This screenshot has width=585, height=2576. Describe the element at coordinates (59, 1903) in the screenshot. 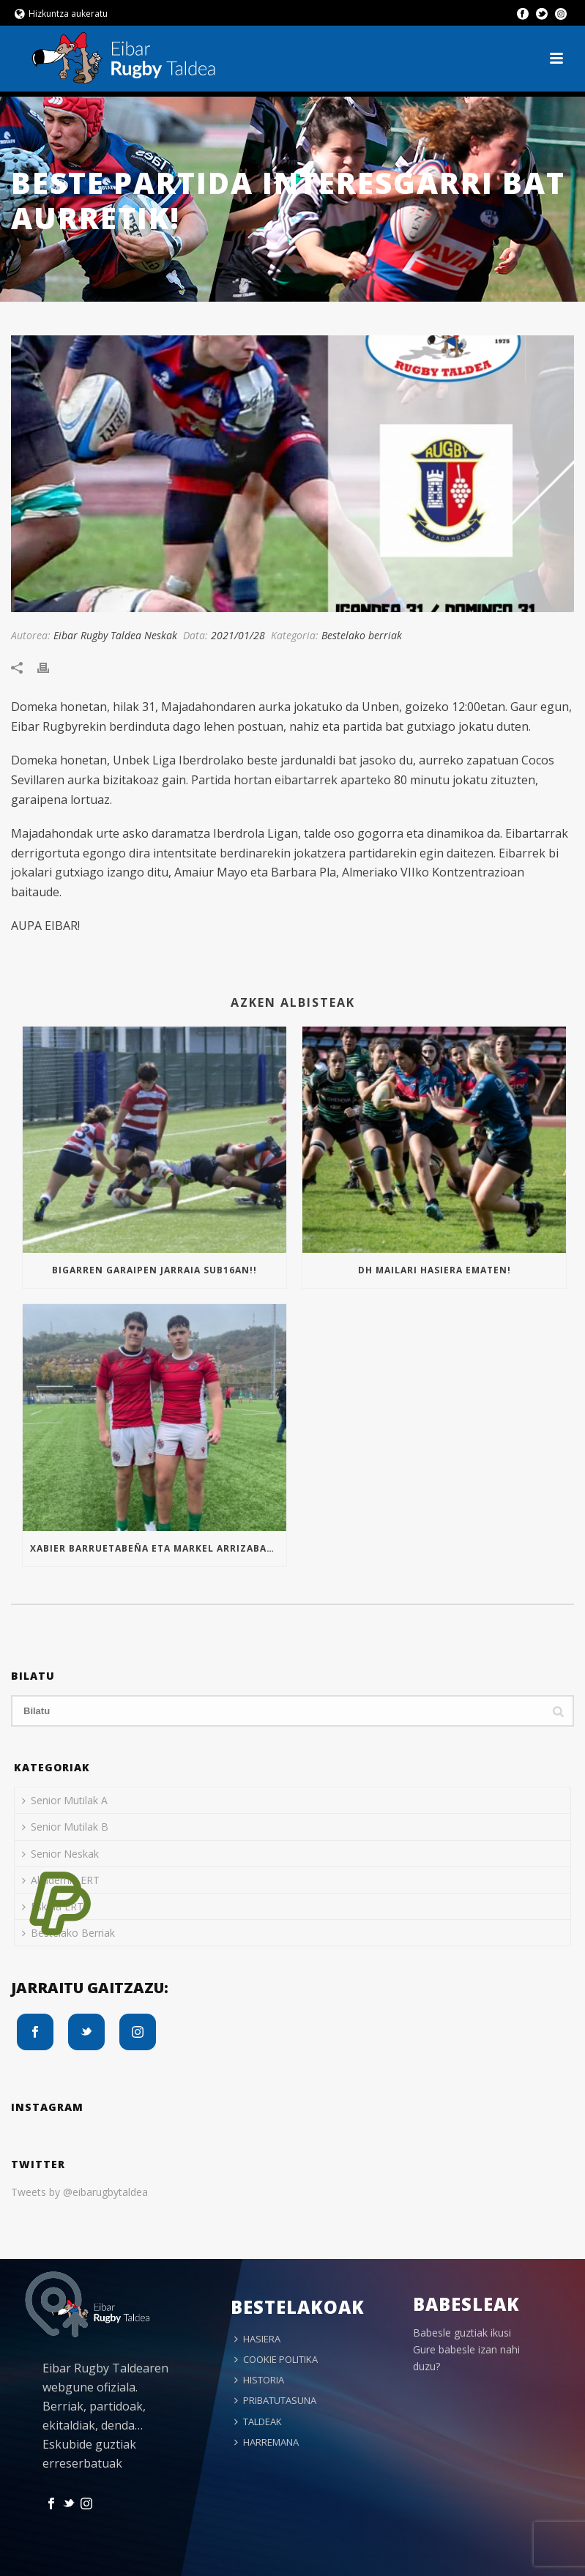

I see `pay with PayPal` at that location.